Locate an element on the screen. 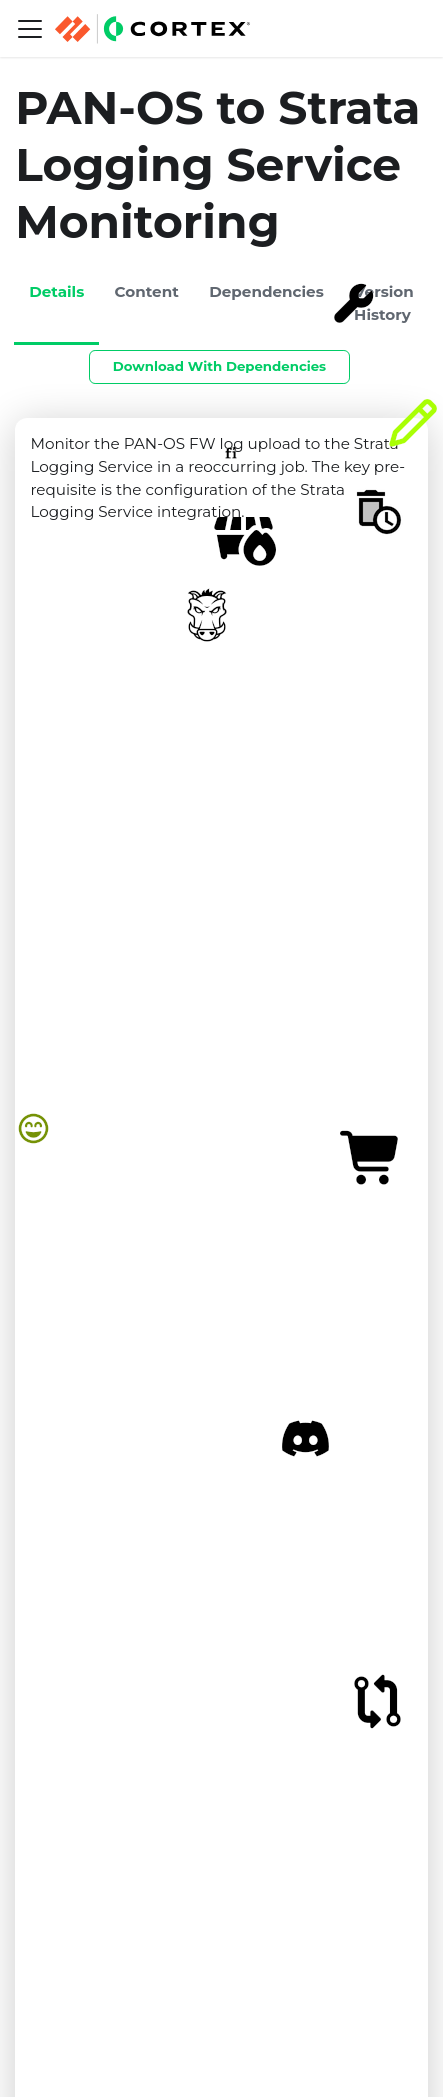 The image size is (443, 2097). access settings or configuration options is located at coordinates (354, 303).